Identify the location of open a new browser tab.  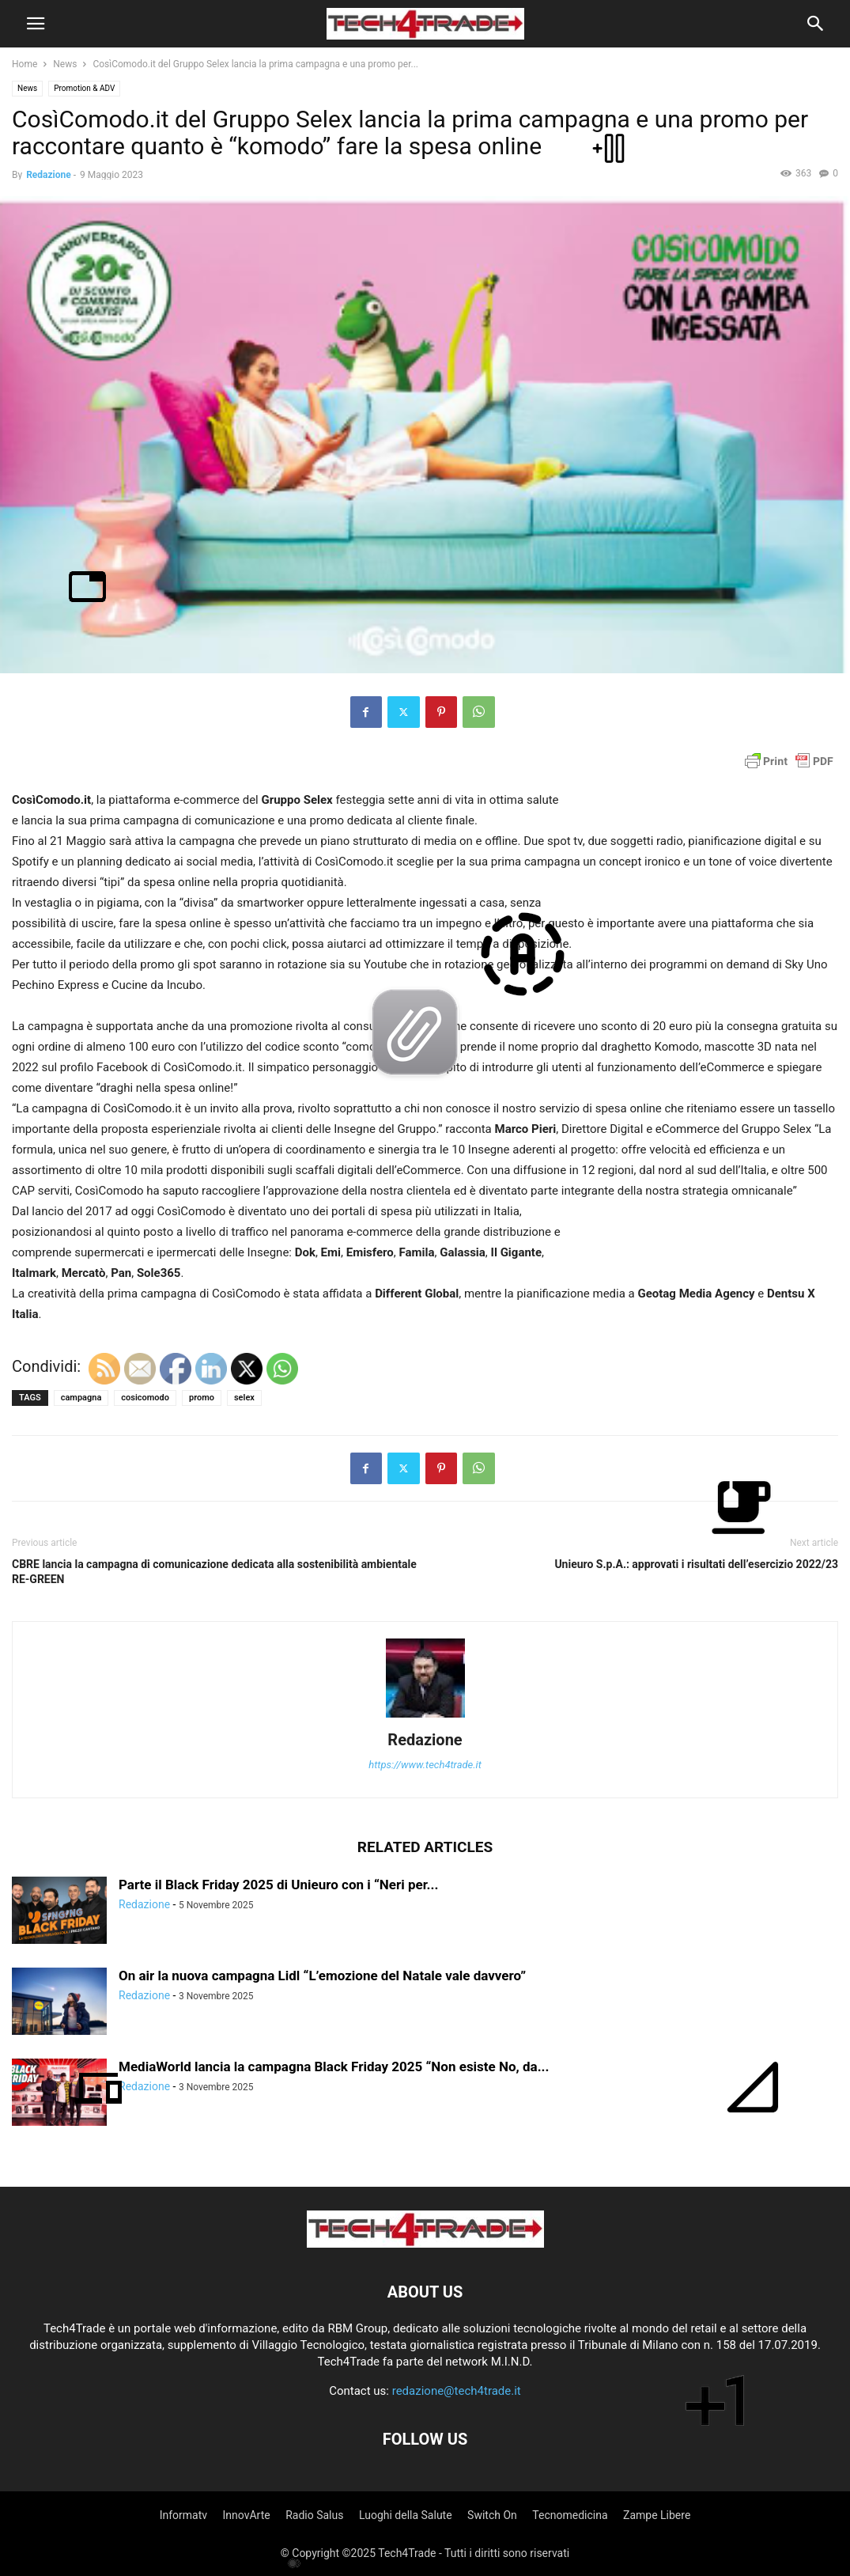
(87, 586).